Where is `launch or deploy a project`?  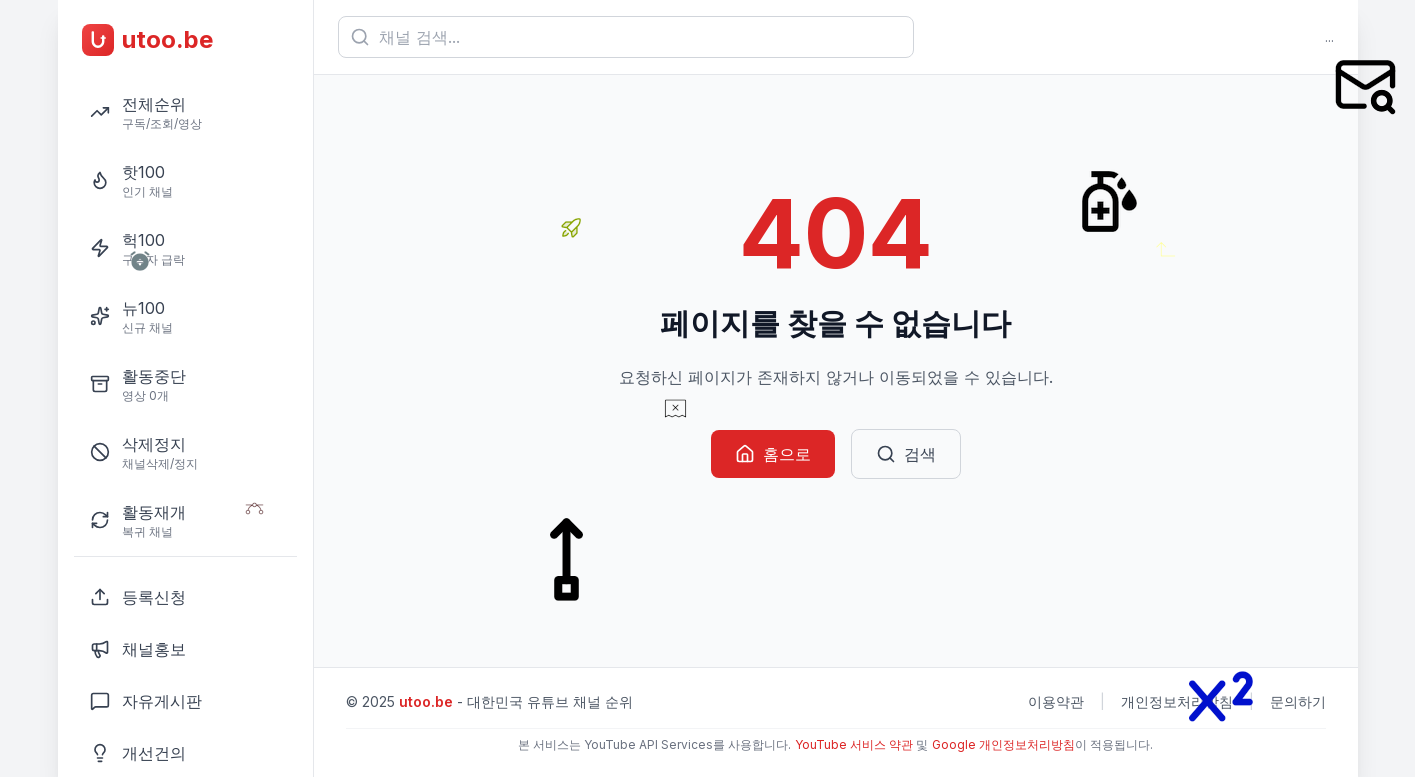
launch or deploy a project is located at coordinates (571, 227).